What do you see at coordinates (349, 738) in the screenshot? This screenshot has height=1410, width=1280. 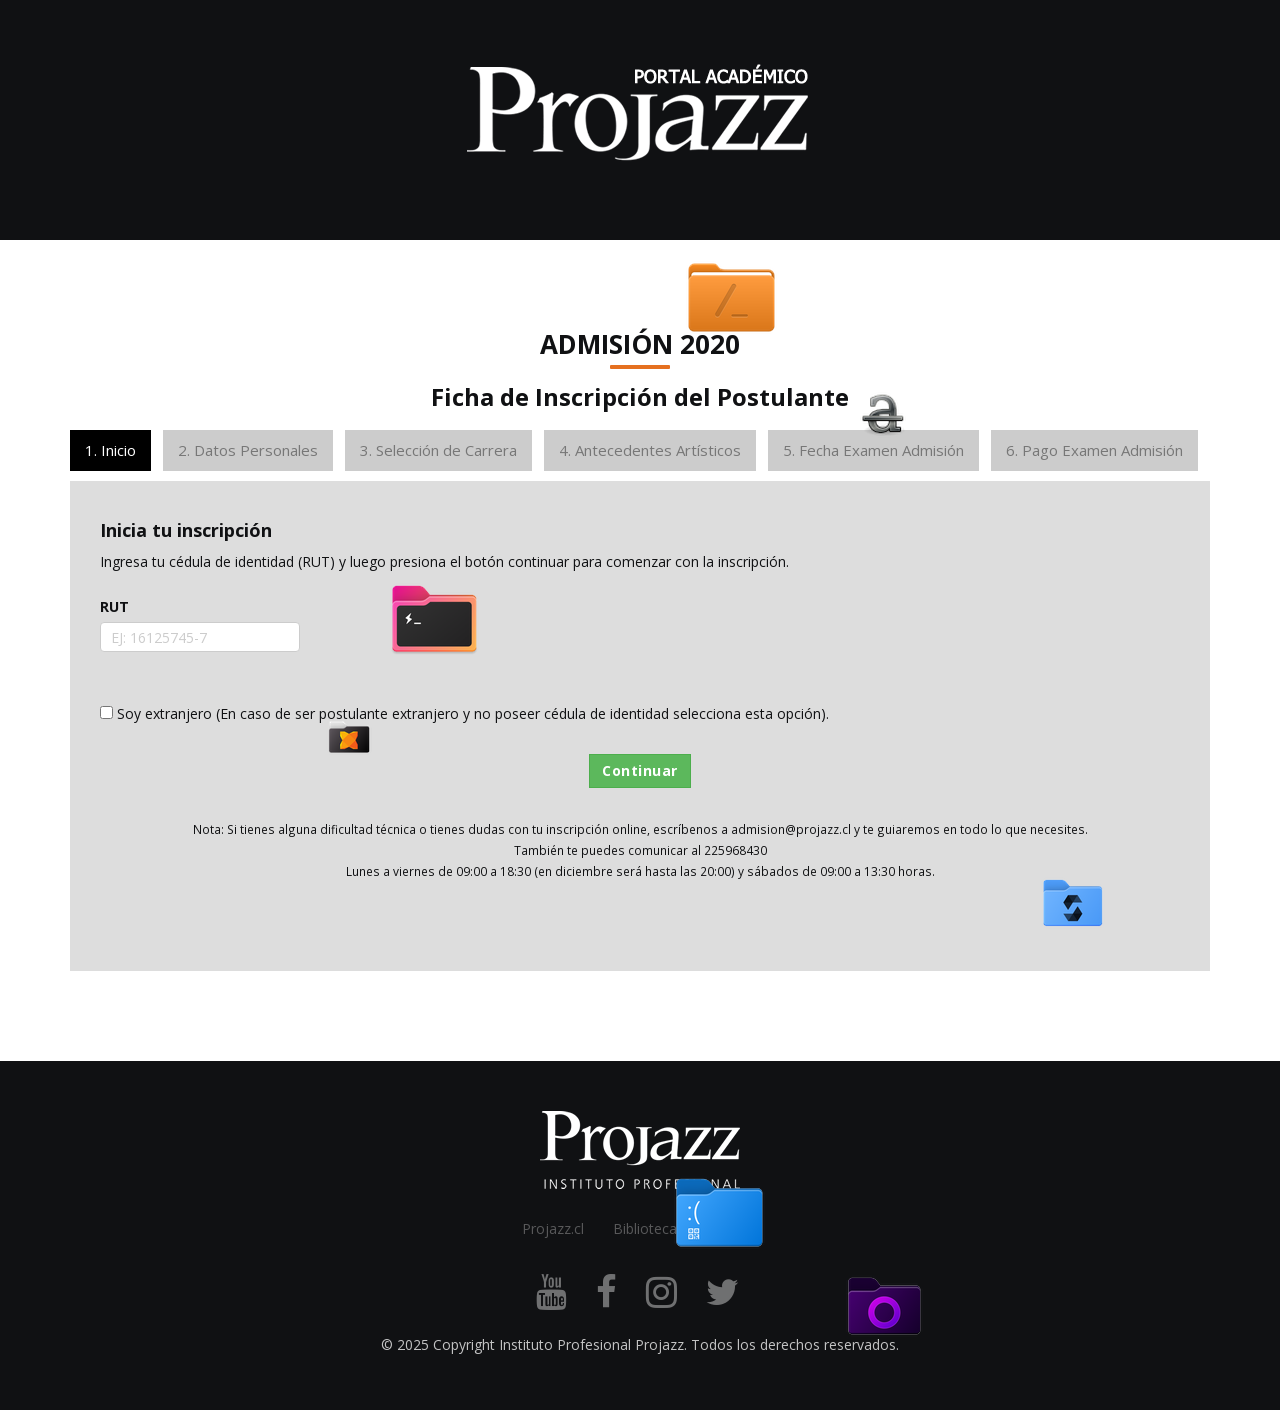 I see `folder containing haxe project files` at bounding box center [349, 738].